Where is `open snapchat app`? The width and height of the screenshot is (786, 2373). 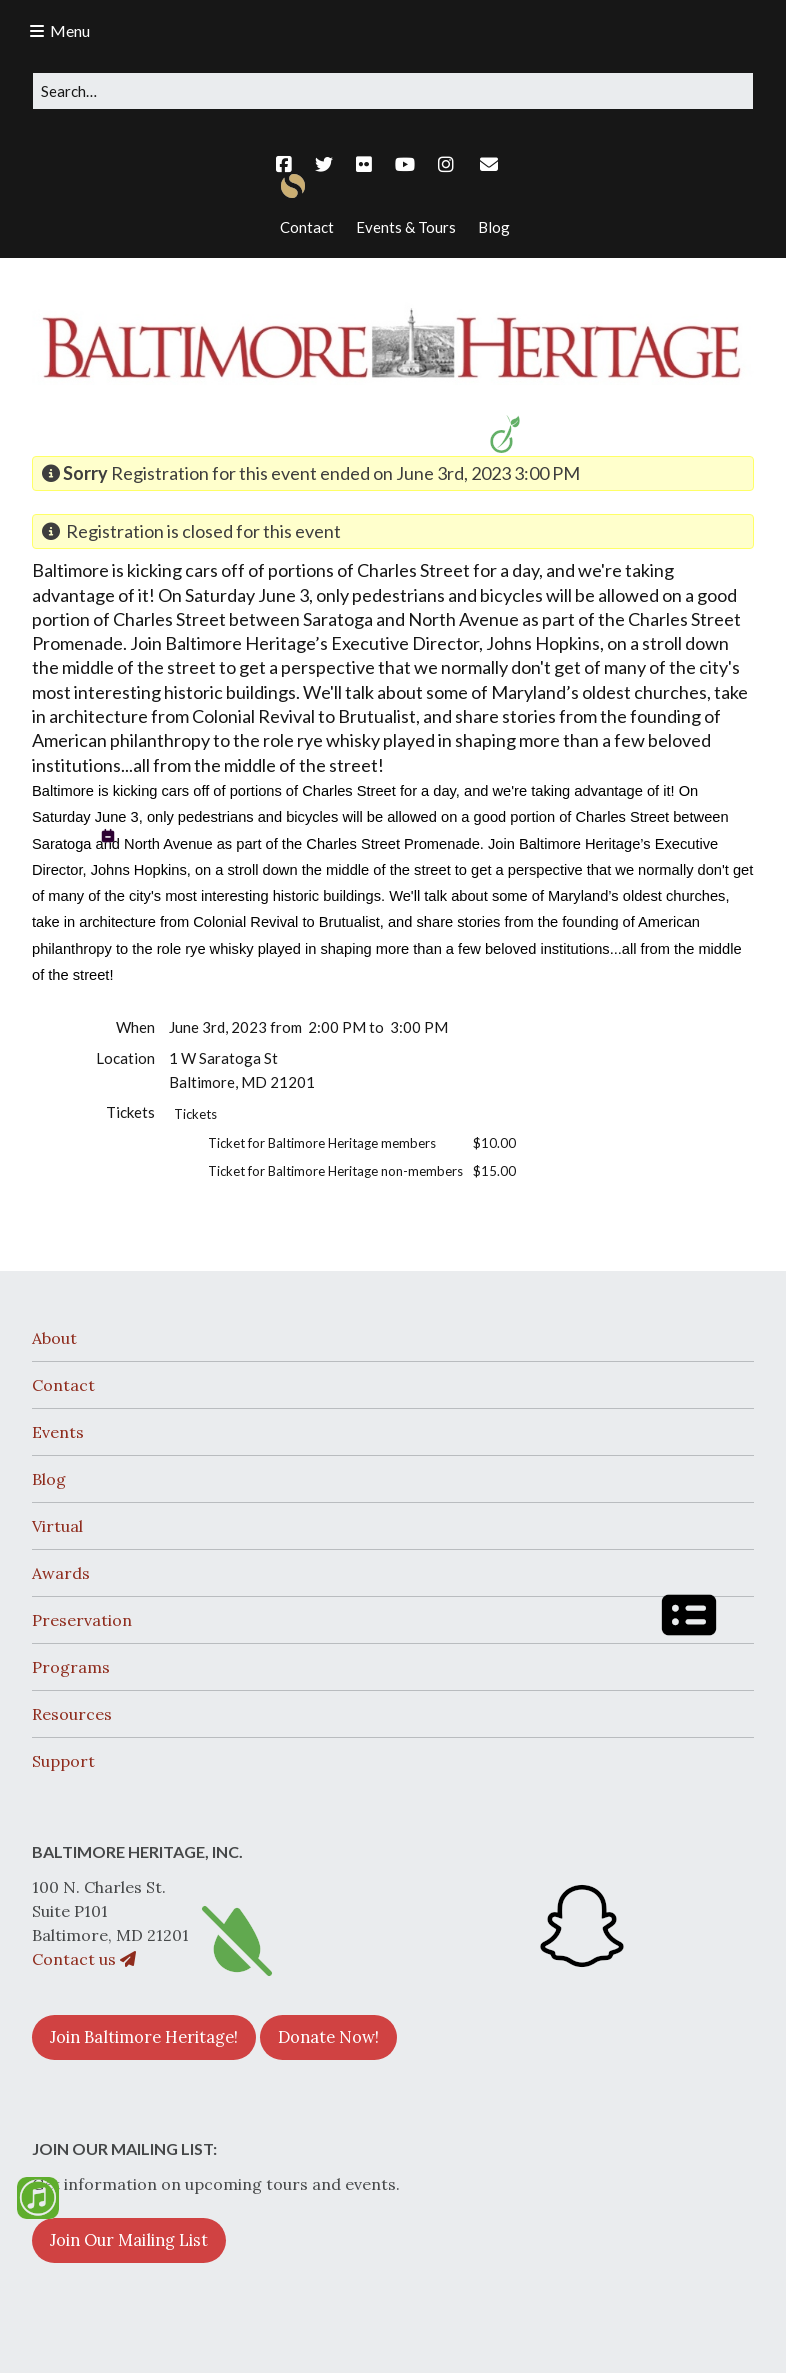
open snapchat app is located at coordinates (582, 1926).